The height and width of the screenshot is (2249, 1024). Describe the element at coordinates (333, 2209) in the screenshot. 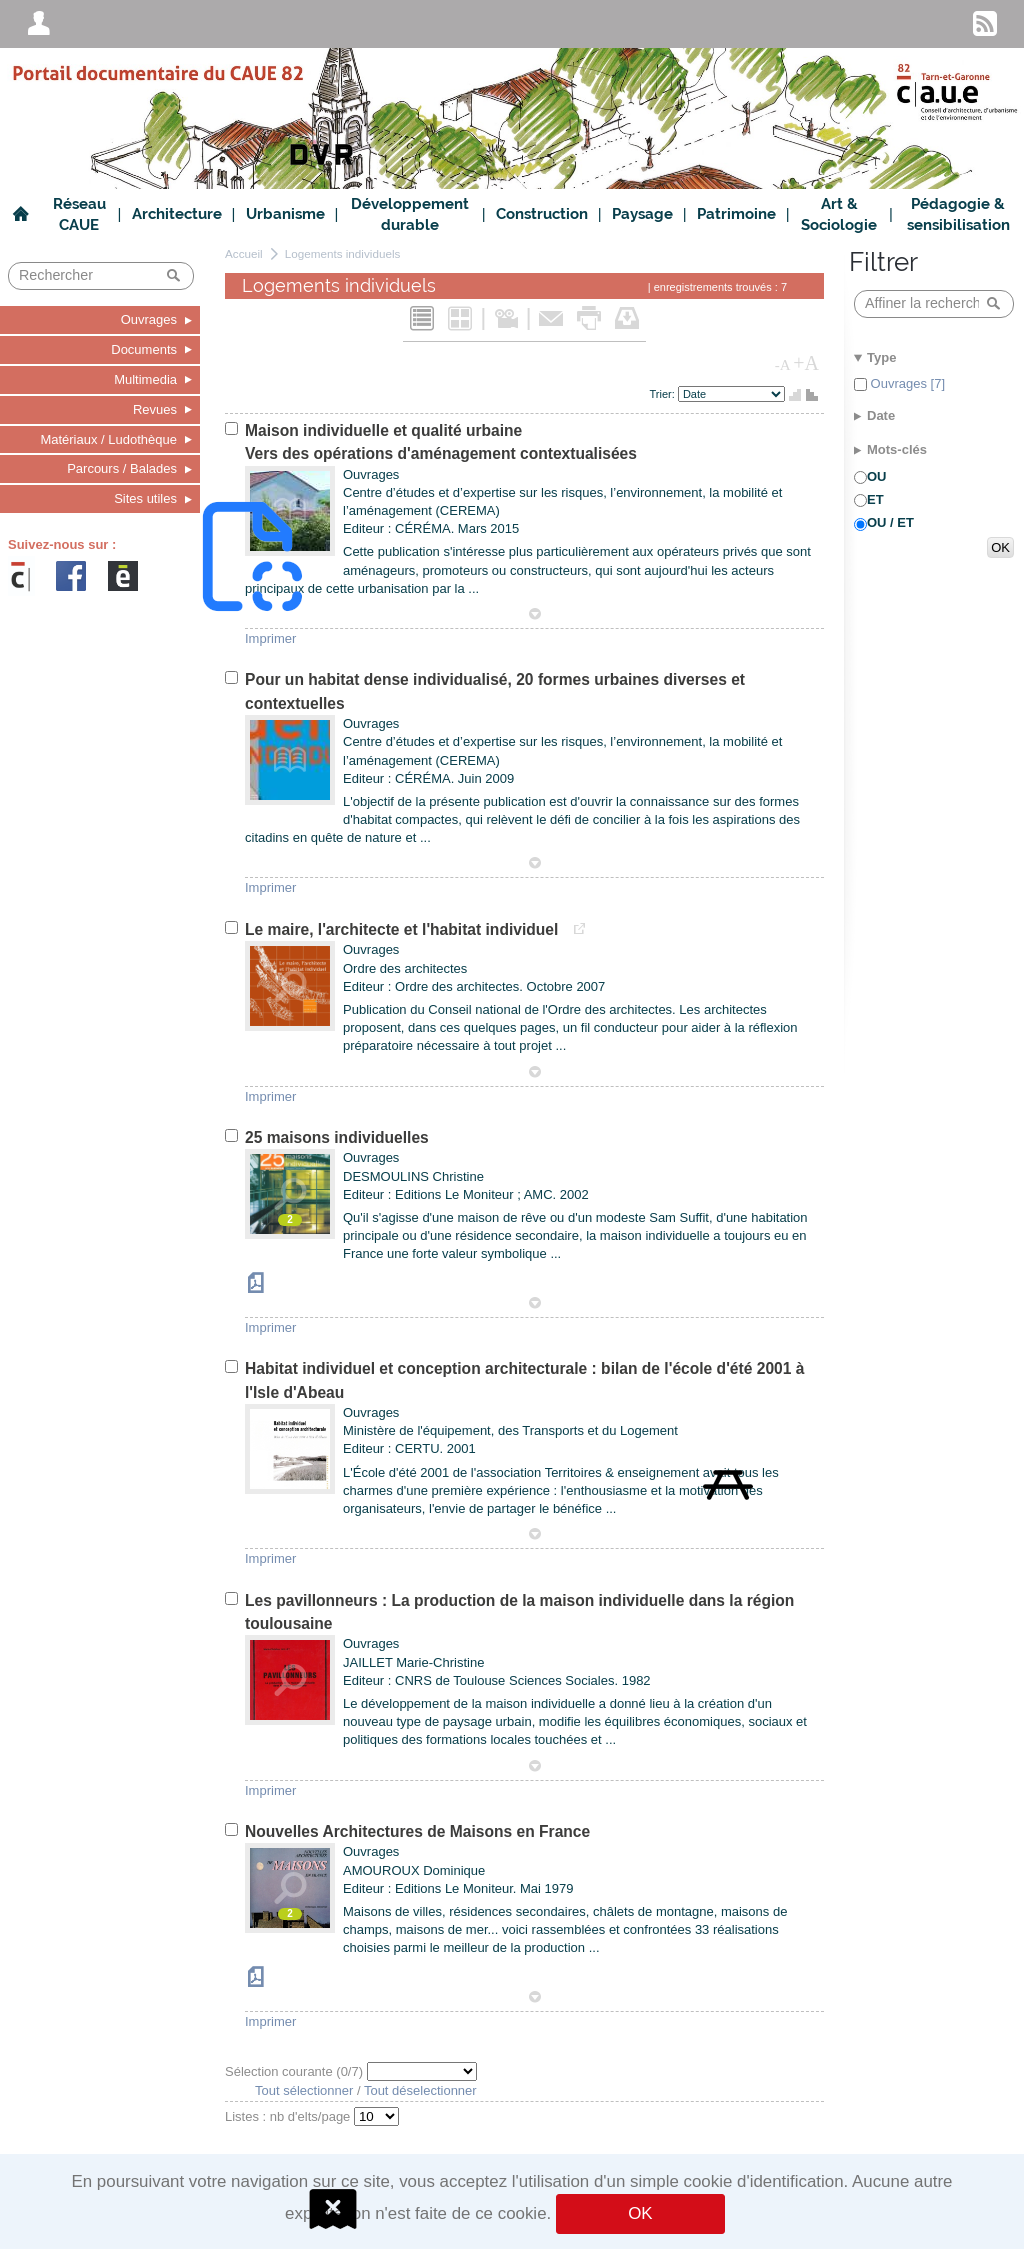

I see `cancel or void a receipt` at that location.